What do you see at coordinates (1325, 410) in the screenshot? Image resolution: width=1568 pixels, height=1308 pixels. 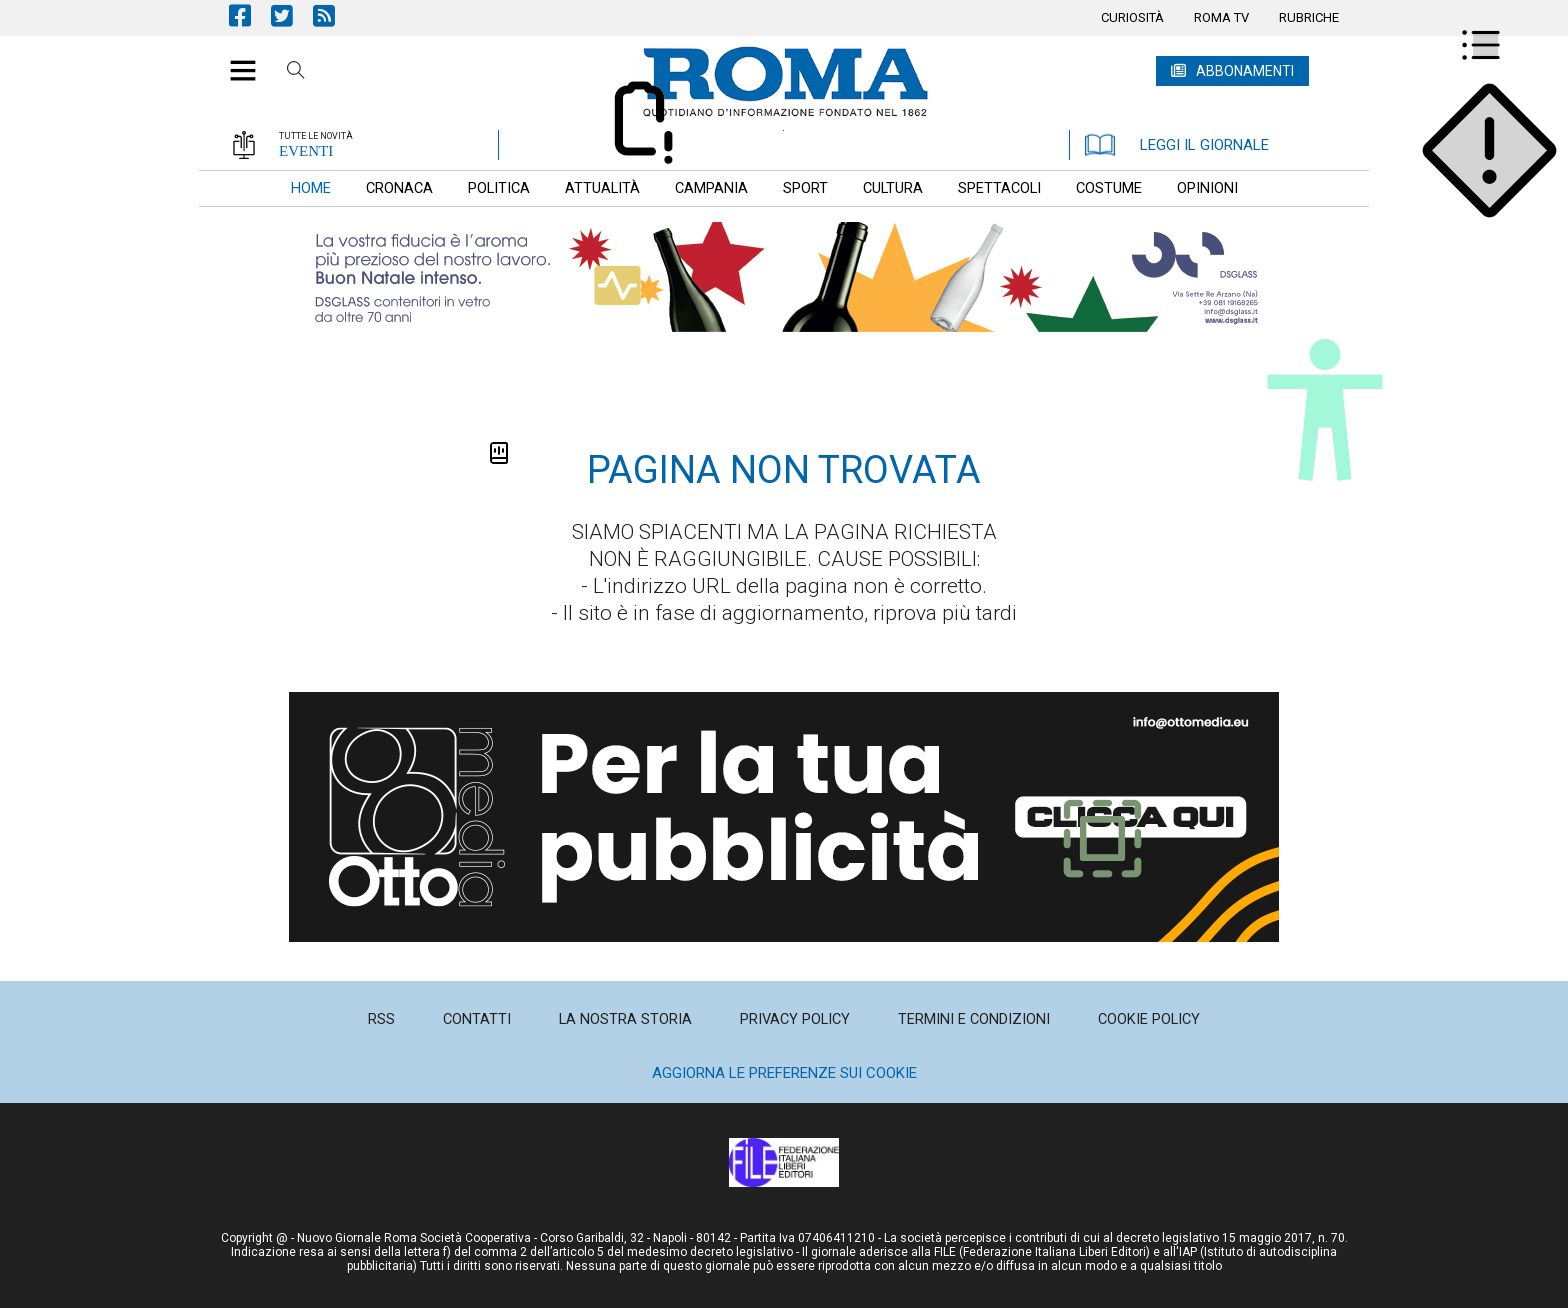 I see `accessibility settings` at bounding box center [1325, 410].